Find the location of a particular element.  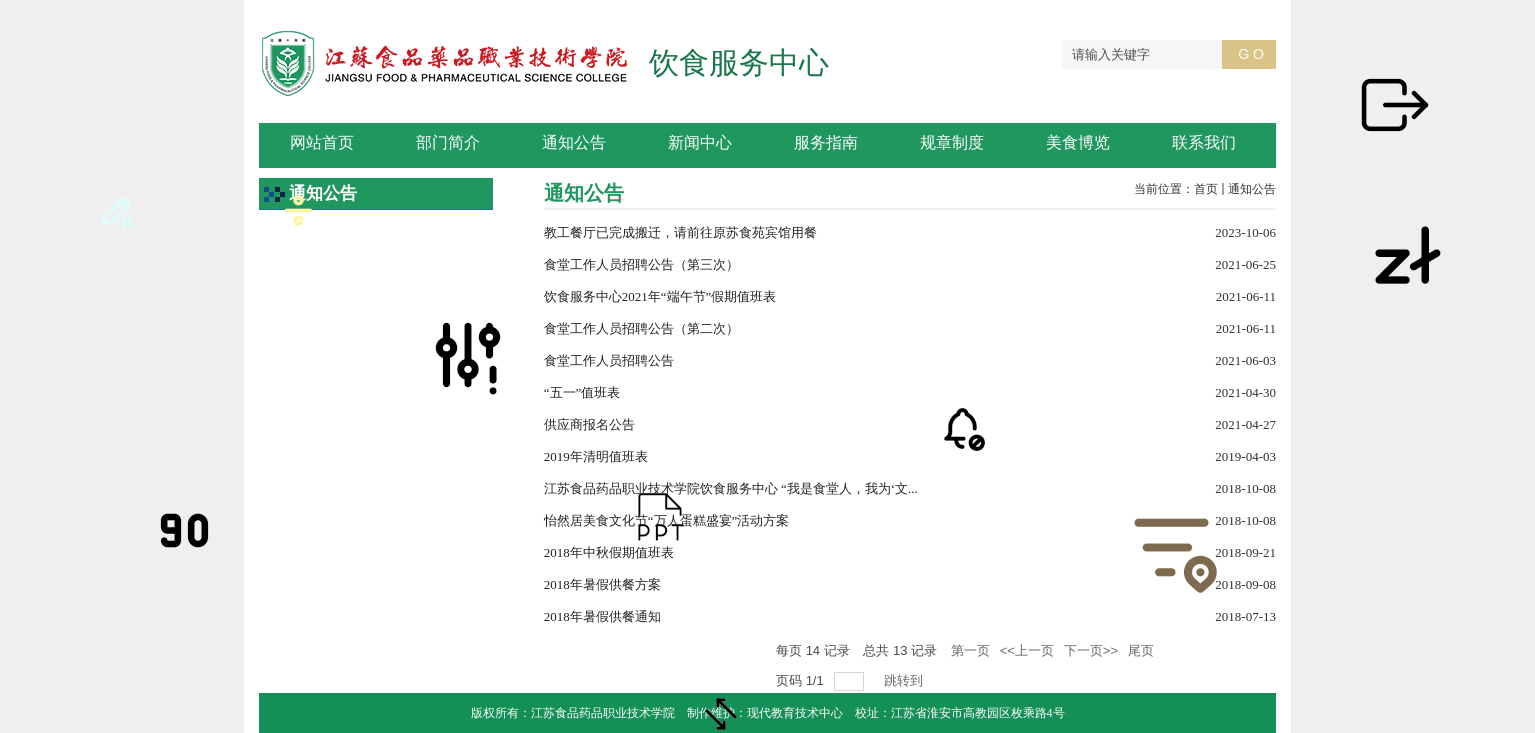

pause editing mode is located at coordinates (117, 211).